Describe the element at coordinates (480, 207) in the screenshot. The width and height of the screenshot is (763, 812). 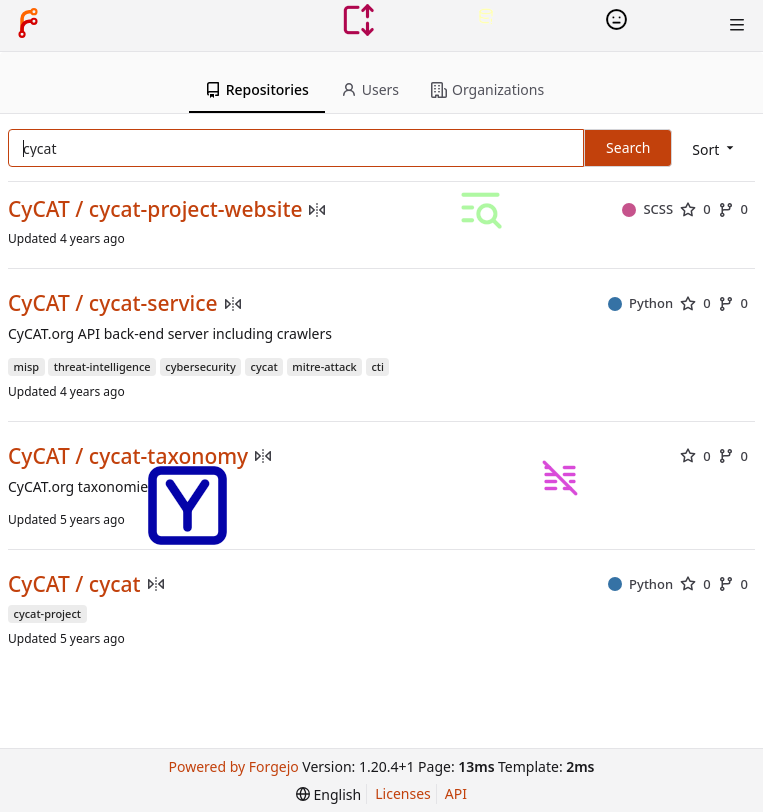
I see `search within a list or document` at that location.